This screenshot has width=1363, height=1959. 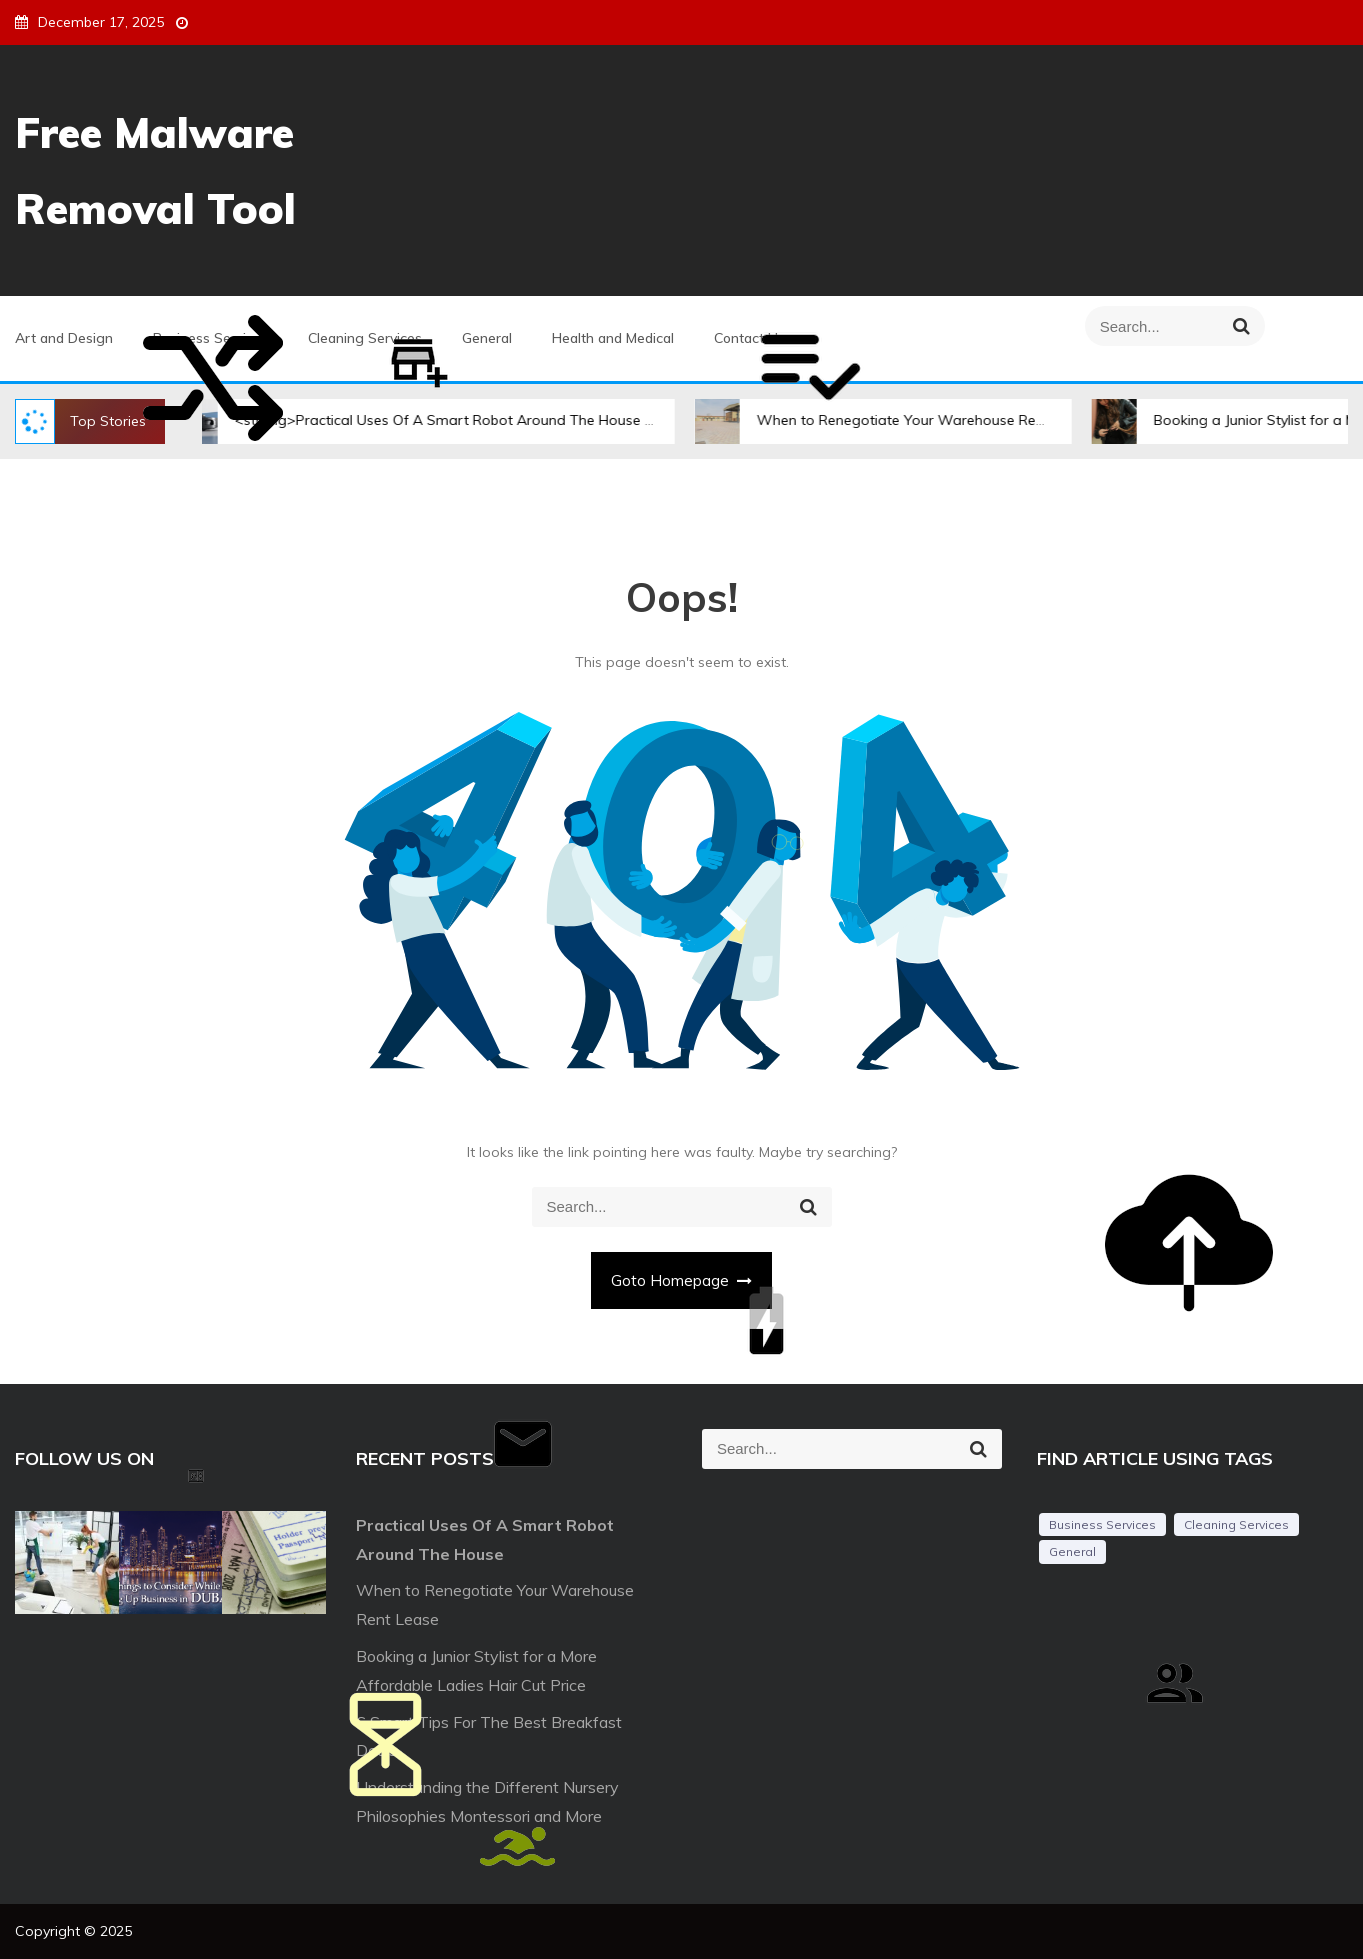 I want to click on indicates battery is charging at 30% capacity, so click(x=766, y=1320).